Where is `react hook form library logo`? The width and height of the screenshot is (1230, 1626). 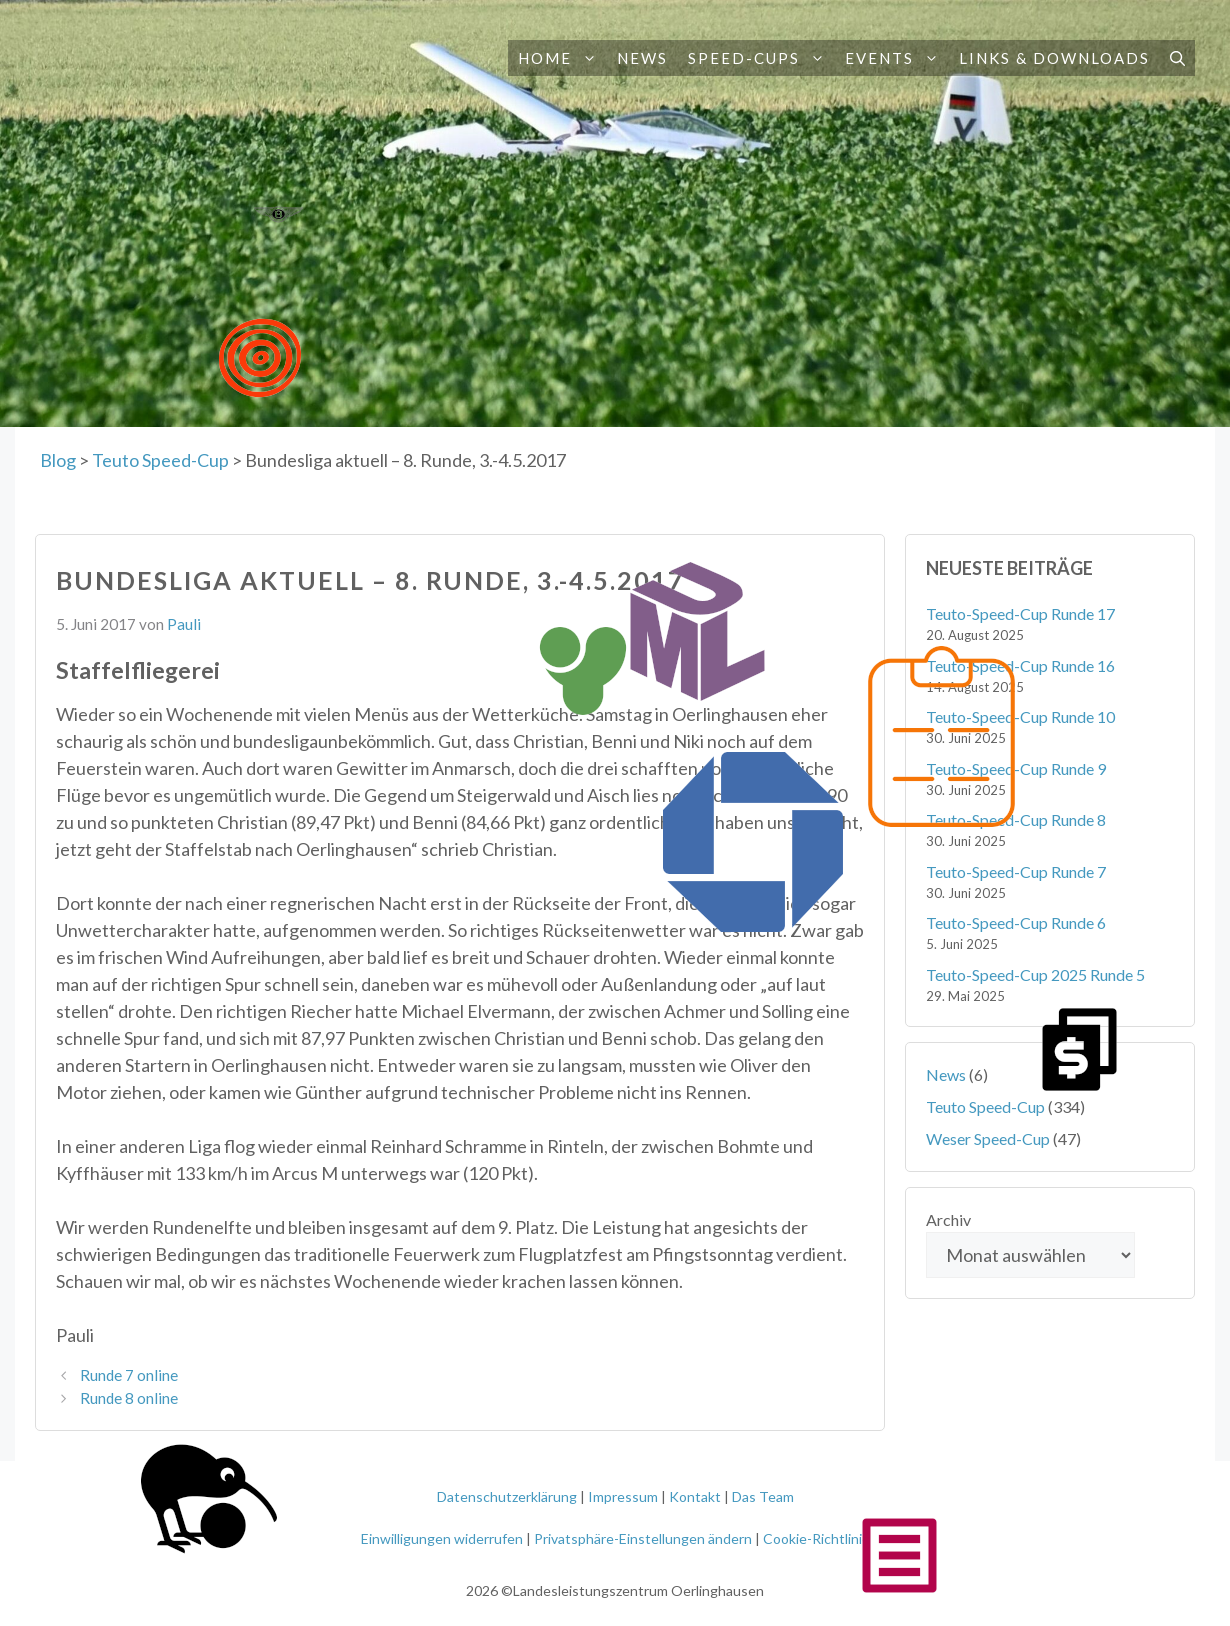
react hook form library logo is located at coordinates (941, 736).